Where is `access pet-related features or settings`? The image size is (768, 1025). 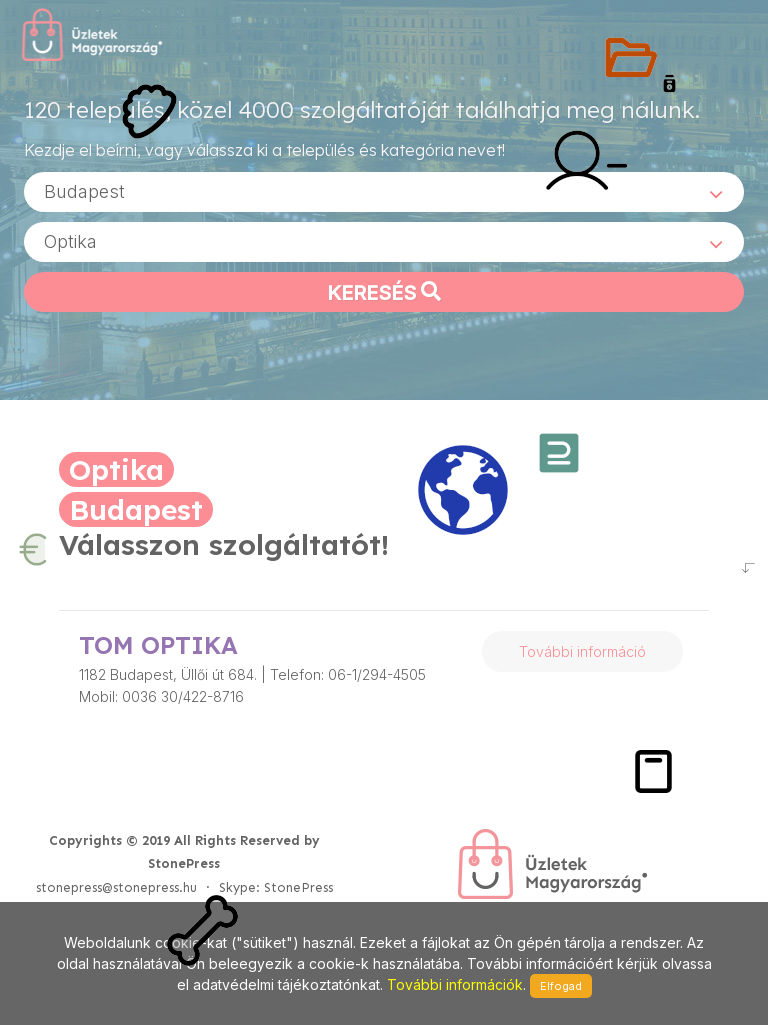 access pet-related features or settings is located at coordinates (202, 930).